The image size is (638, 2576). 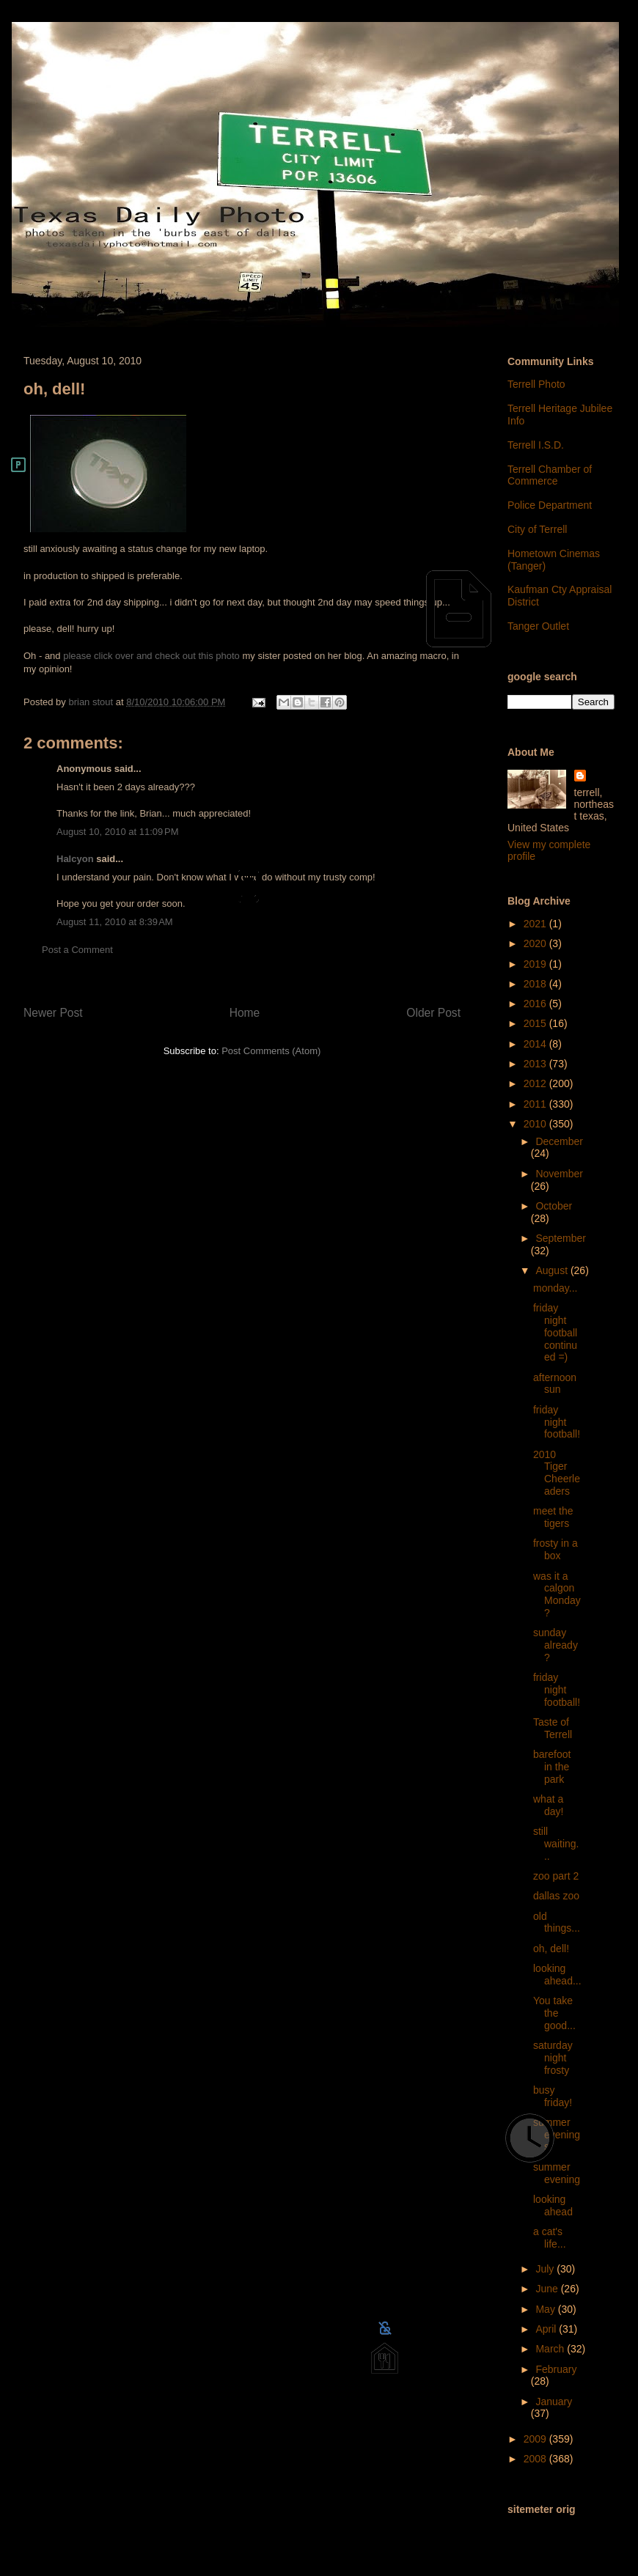 What do you see at coordinates (249, 886) in the screenshot?
I see `manage mobile ad placements` at bounding box center [249, 886].